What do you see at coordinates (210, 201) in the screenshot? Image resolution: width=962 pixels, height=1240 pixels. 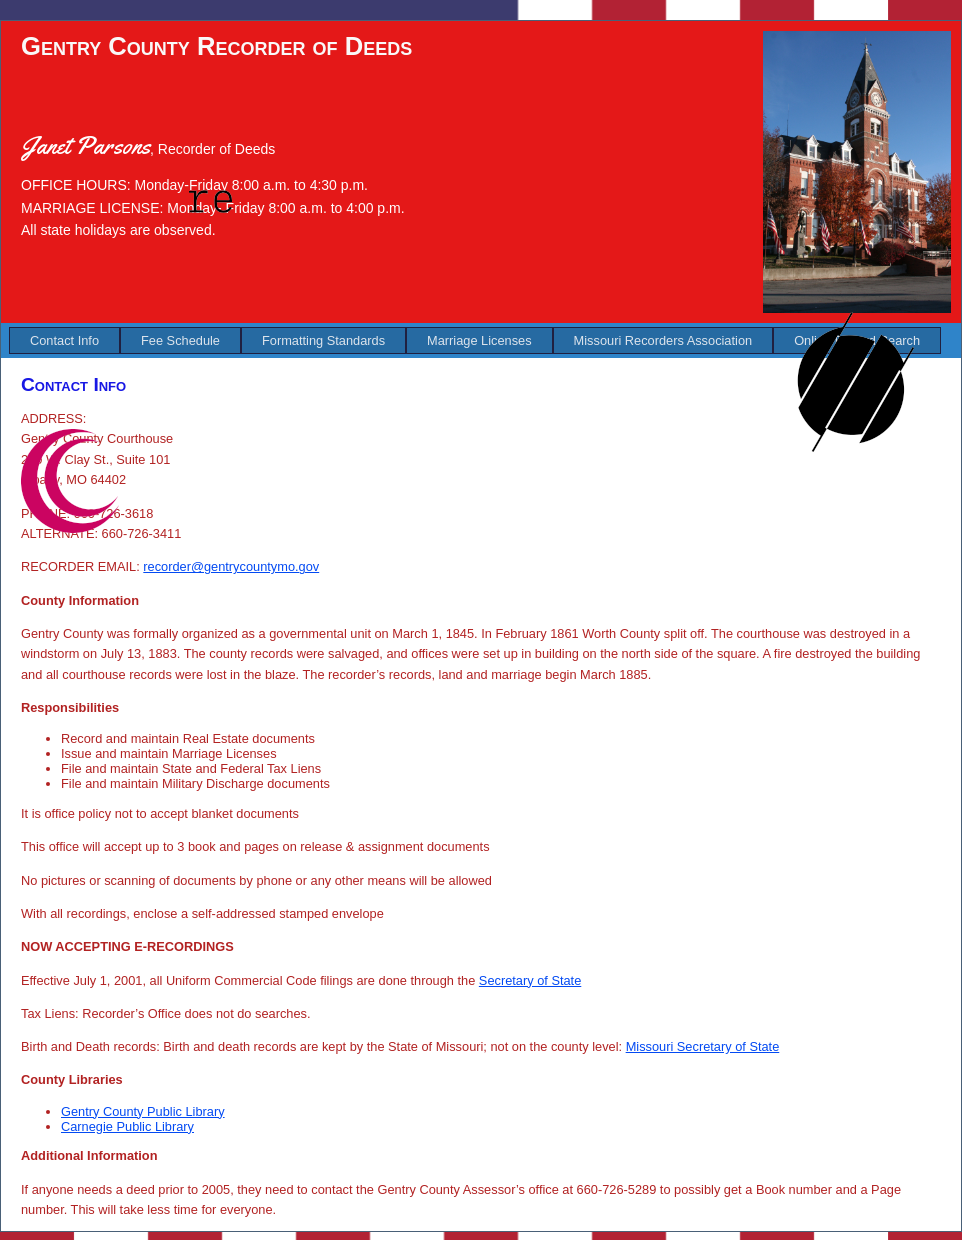 I see `remark markdown processor logo` at bounding box center [210, 201].